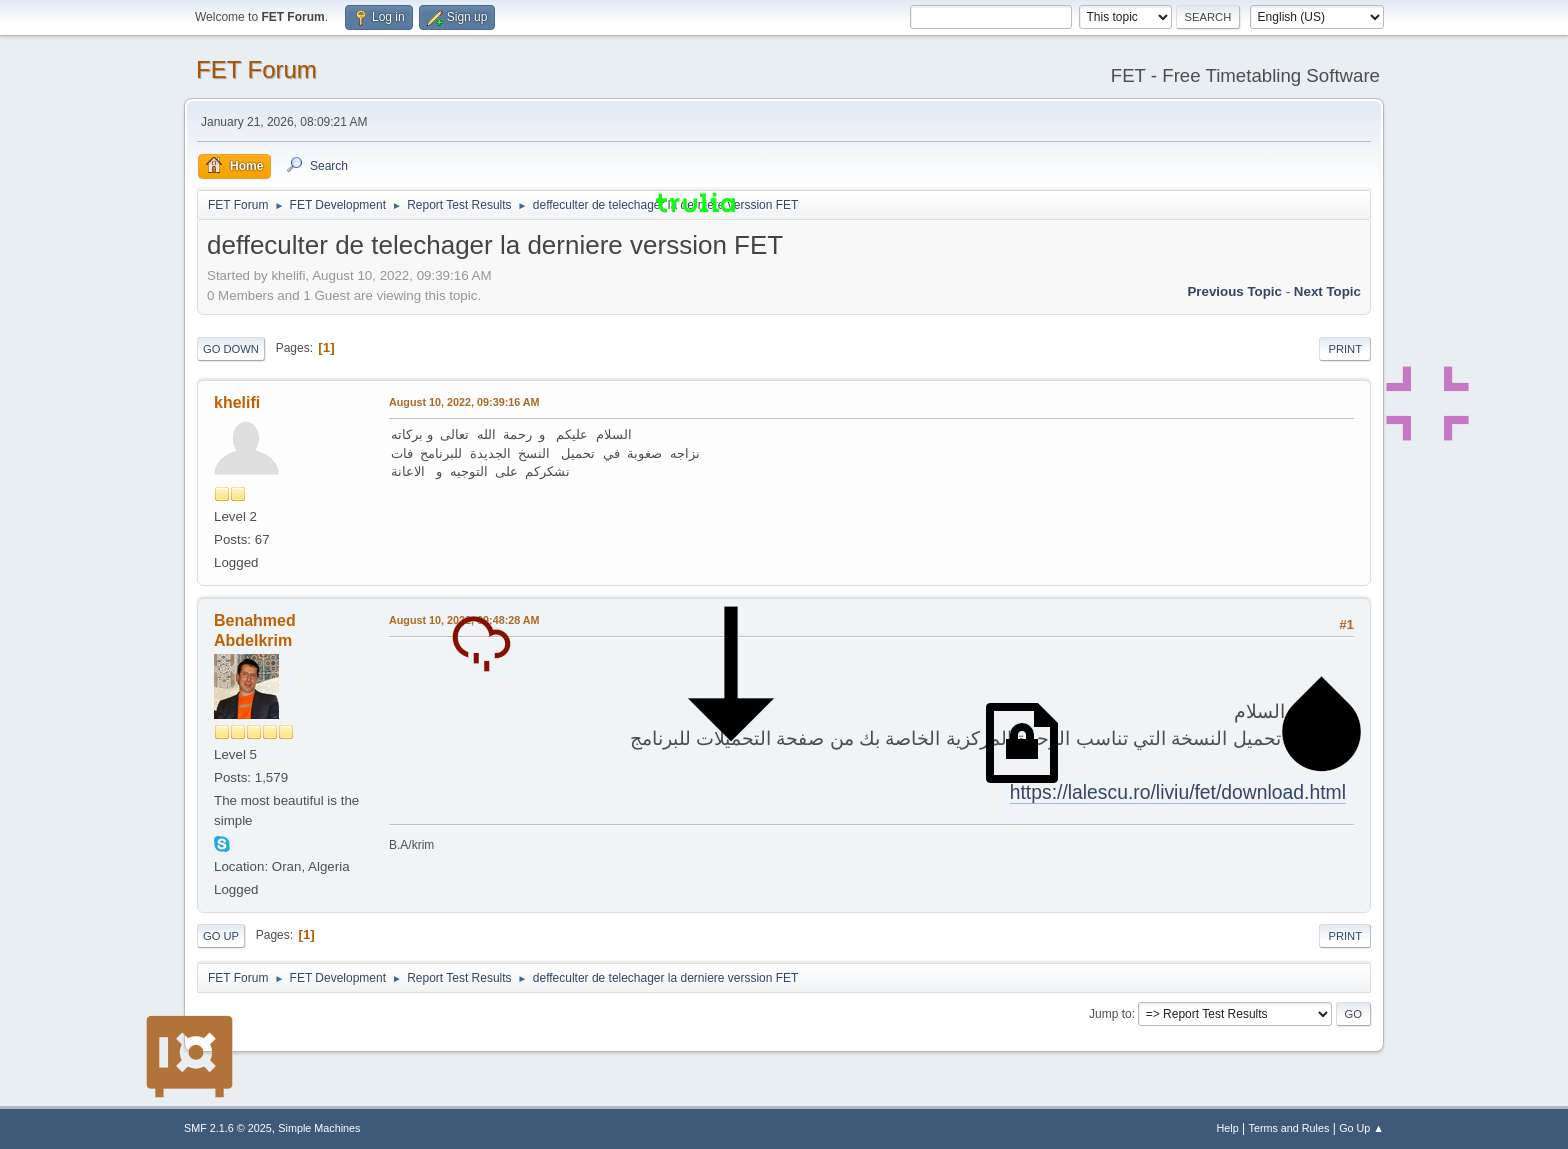  I want to click on scroll down or view more content, so click(731, 674).